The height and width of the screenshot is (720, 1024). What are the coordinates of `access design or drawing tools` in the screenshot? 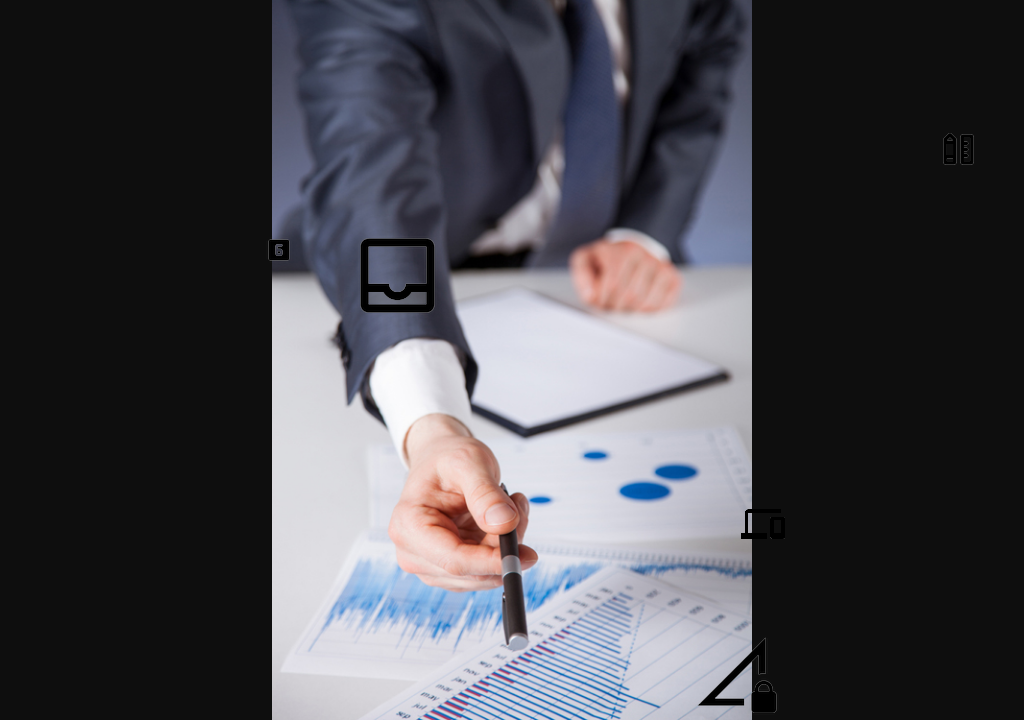 It's located at (958, 149).